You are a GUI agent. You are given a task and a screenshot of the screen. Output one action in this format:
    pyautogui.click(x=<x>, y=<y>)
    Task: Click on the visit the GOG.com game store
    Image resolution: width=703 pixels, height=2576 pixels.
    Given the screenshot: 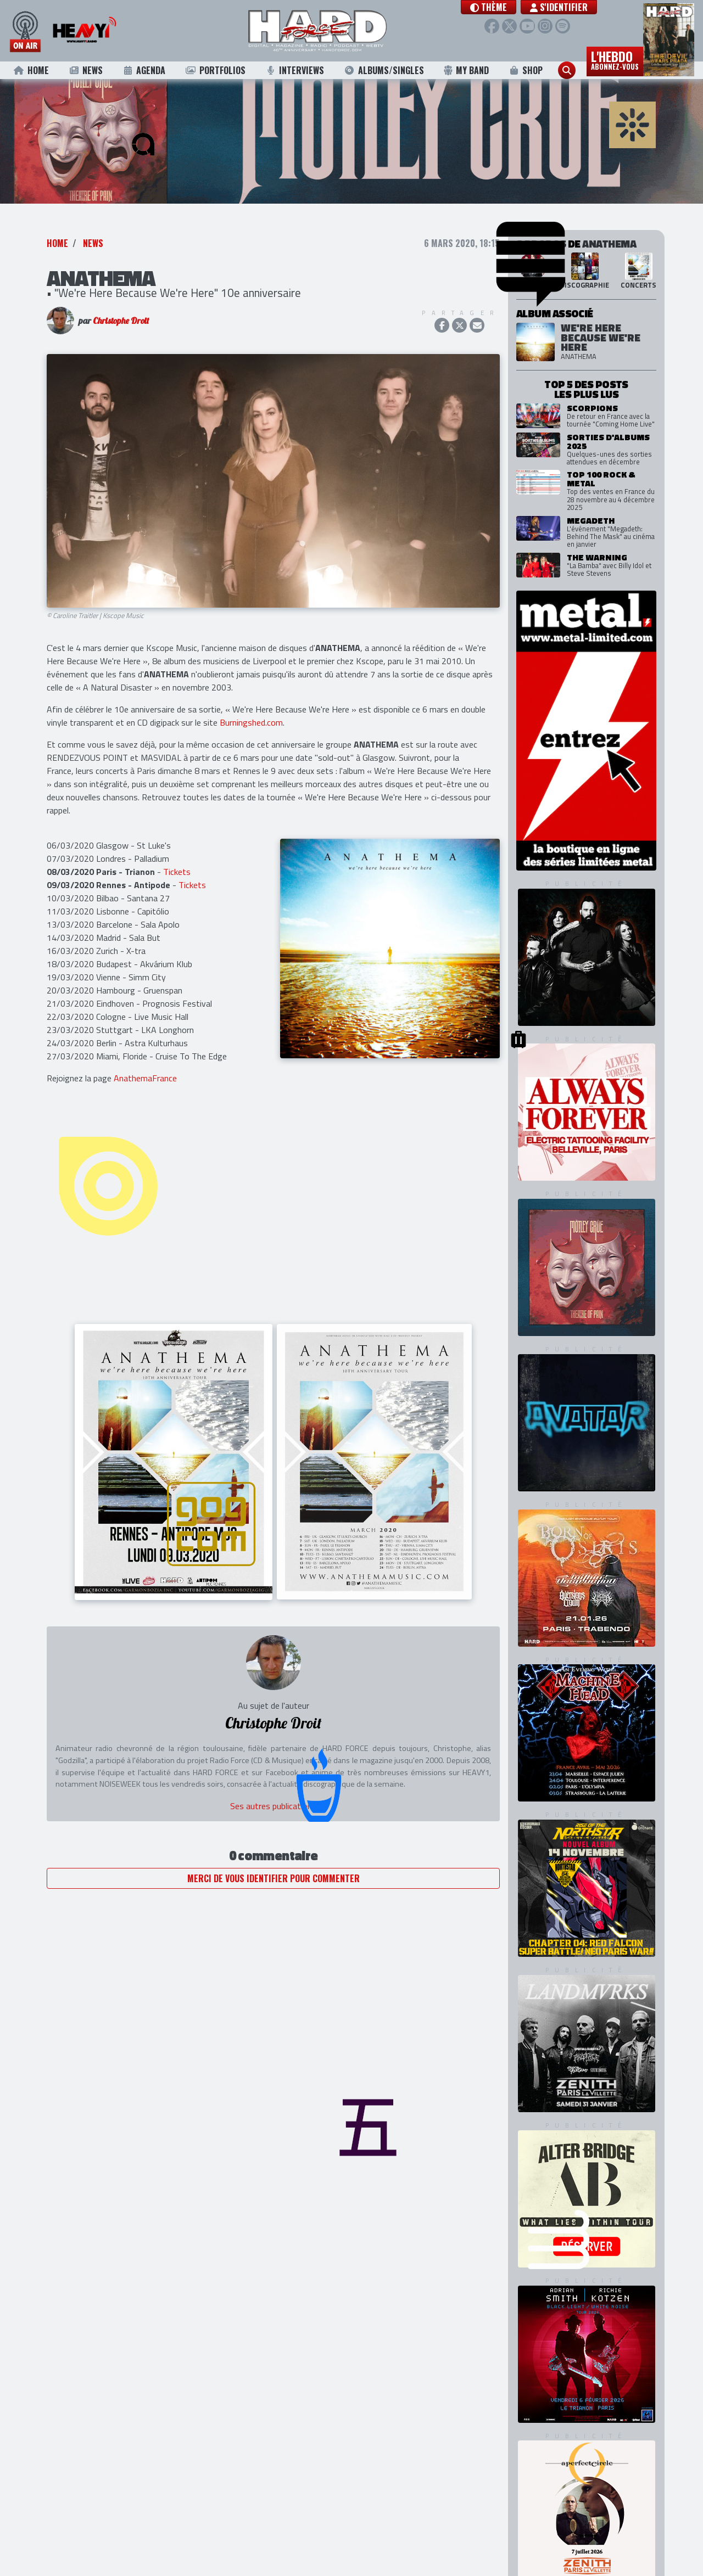 What is the action you would take?
    pyautogui.click(x=211, y=1524)
    